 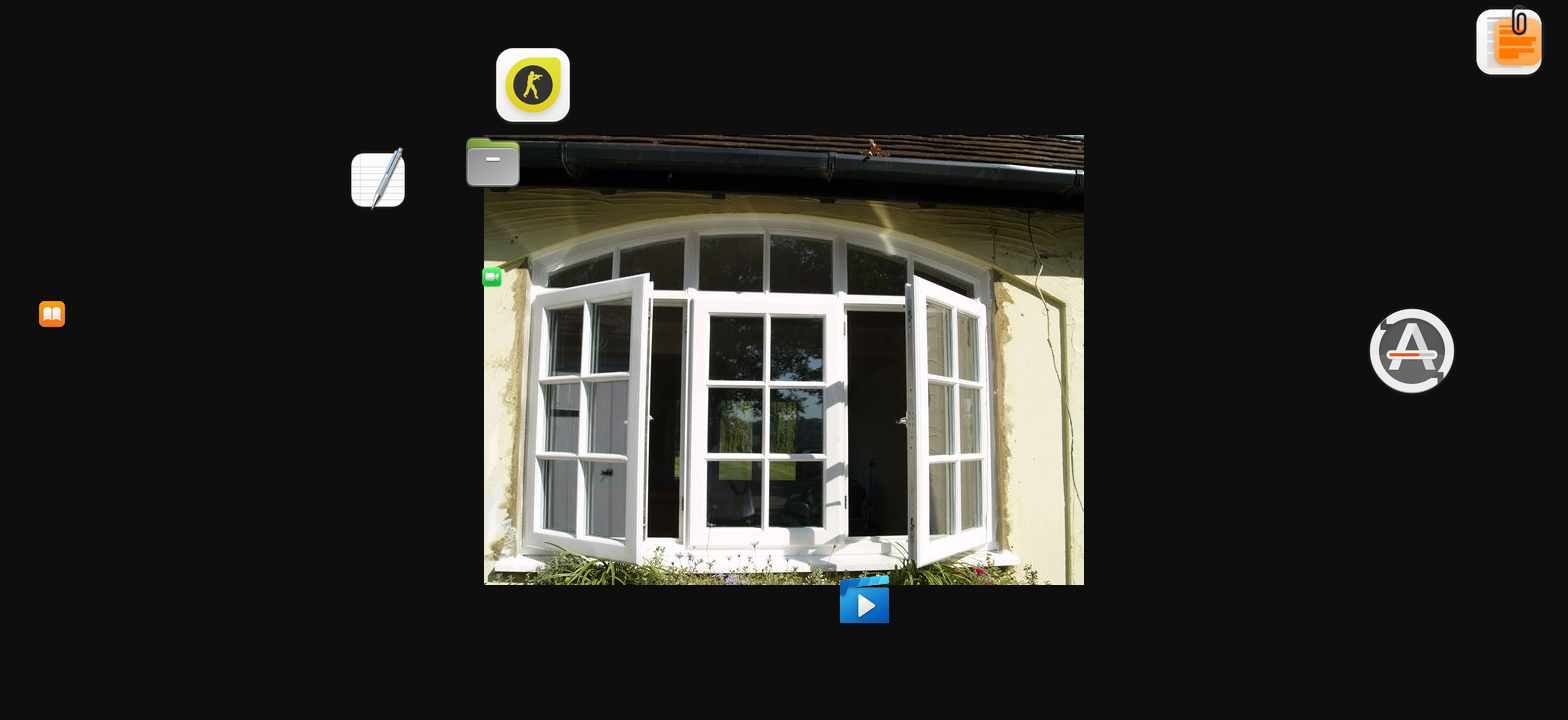 I want to click on open pdf metadata editor app, so click(x=1509, y=42).